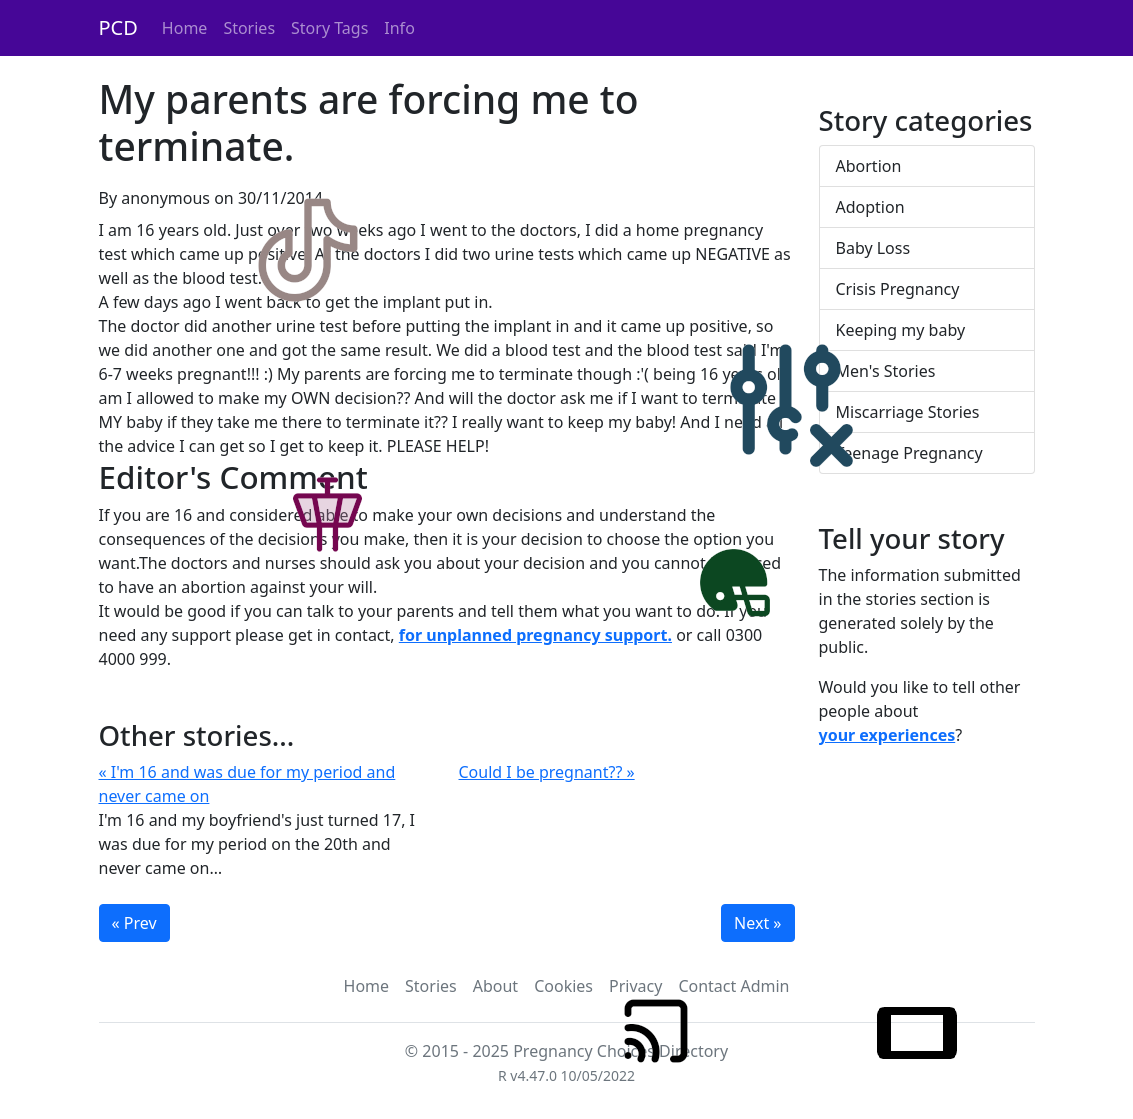 This screenshot has width=1133, height=1119. What do you see at coordinates (656, 1031) in the screenshot?
I see `cast media to a nearby device` at bounding box center [656, 1031].